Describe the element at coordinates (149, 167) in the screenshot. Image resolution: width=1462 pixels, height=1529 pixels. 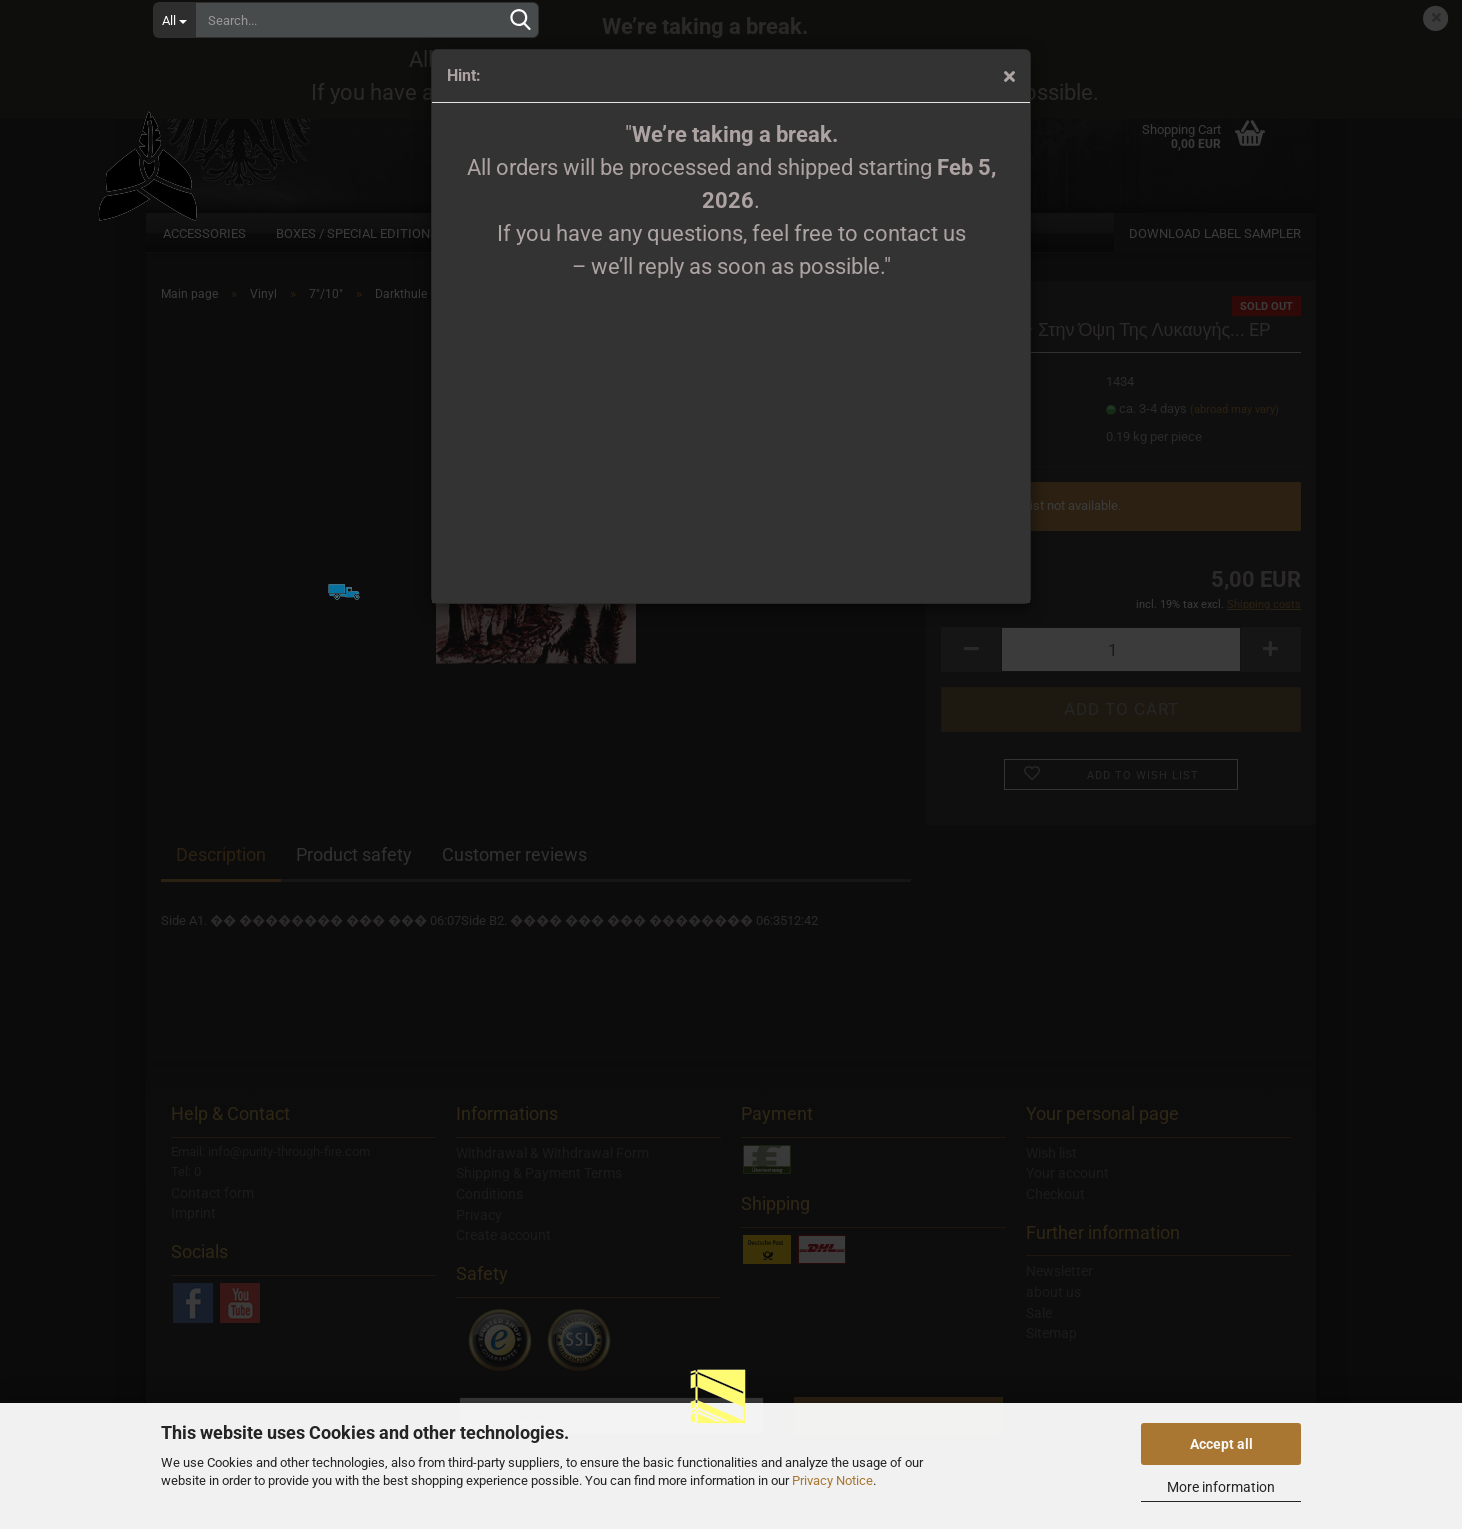
I see `select turban headwear for character customization` at that location.